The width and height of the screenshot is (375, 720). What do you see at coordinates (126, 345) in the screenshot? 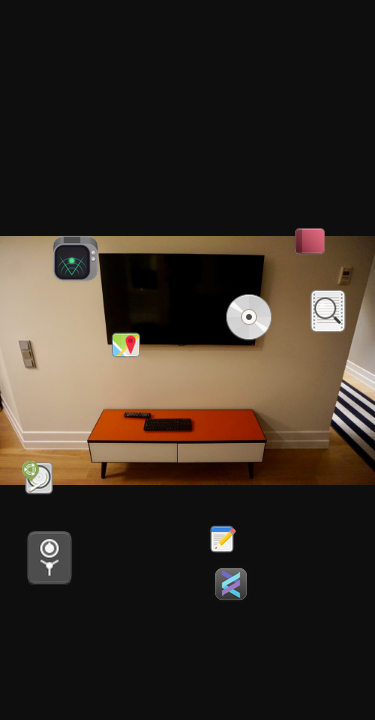
I see `open the maps application` at bounding box center [126, 345].